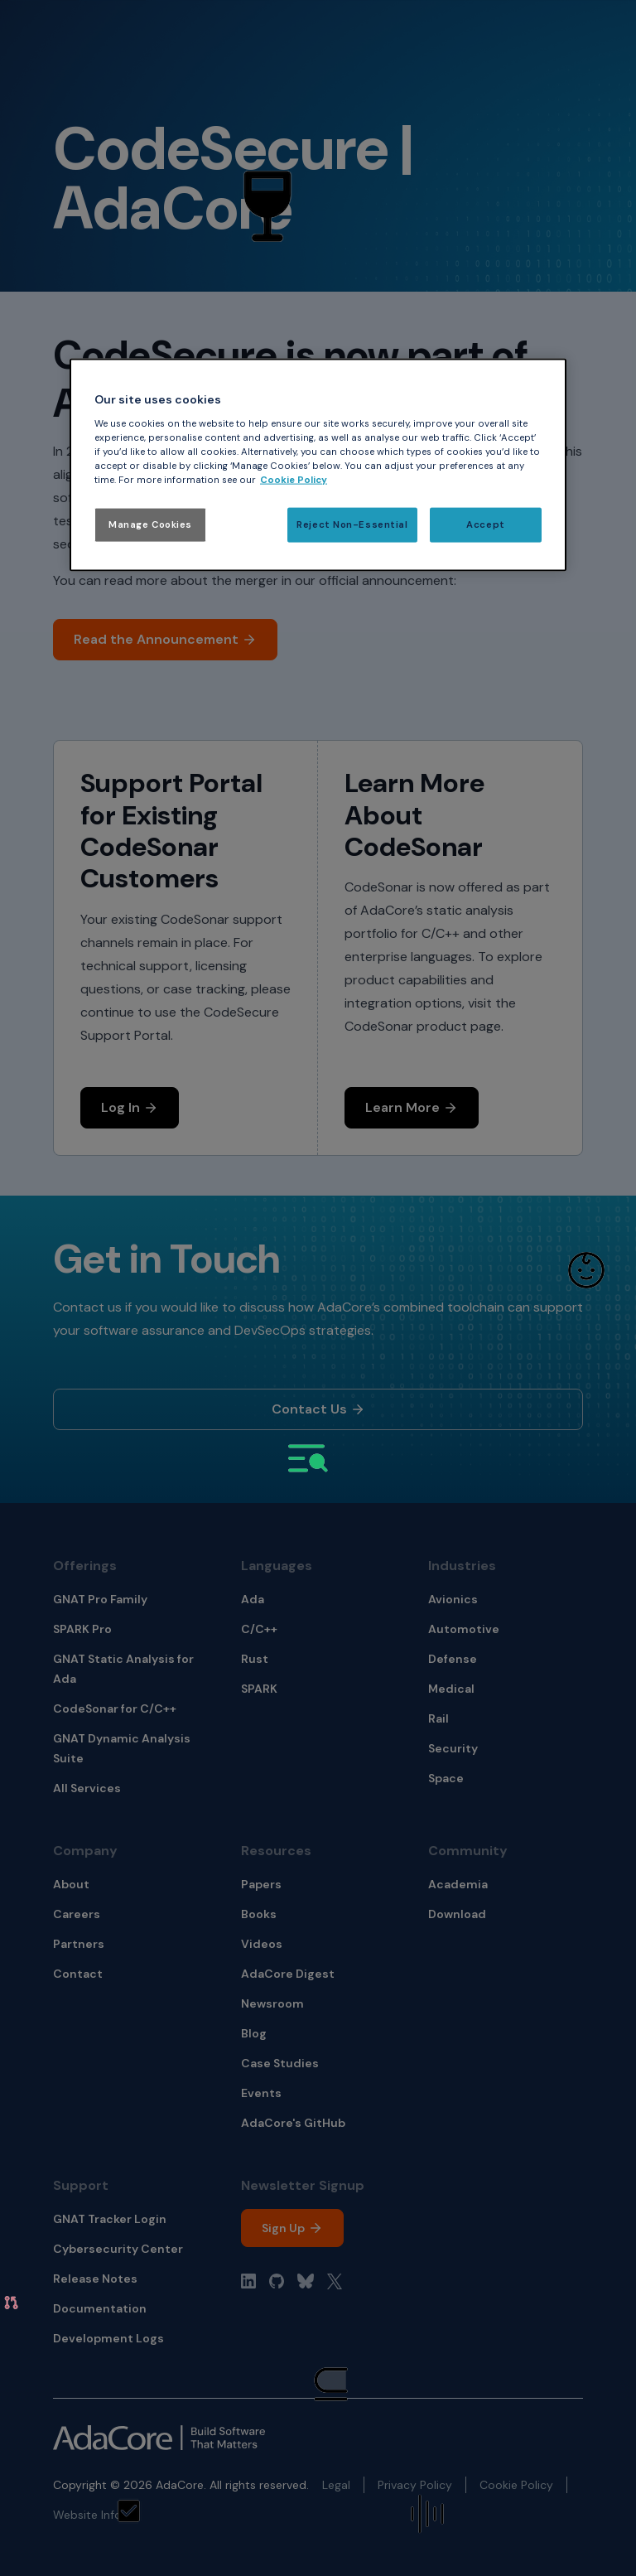 The height and width of the screenshot is (2576, 636). Describe the element at coordinates (306, 1458) in the screenshot. I see `search within a list or document` at that location.